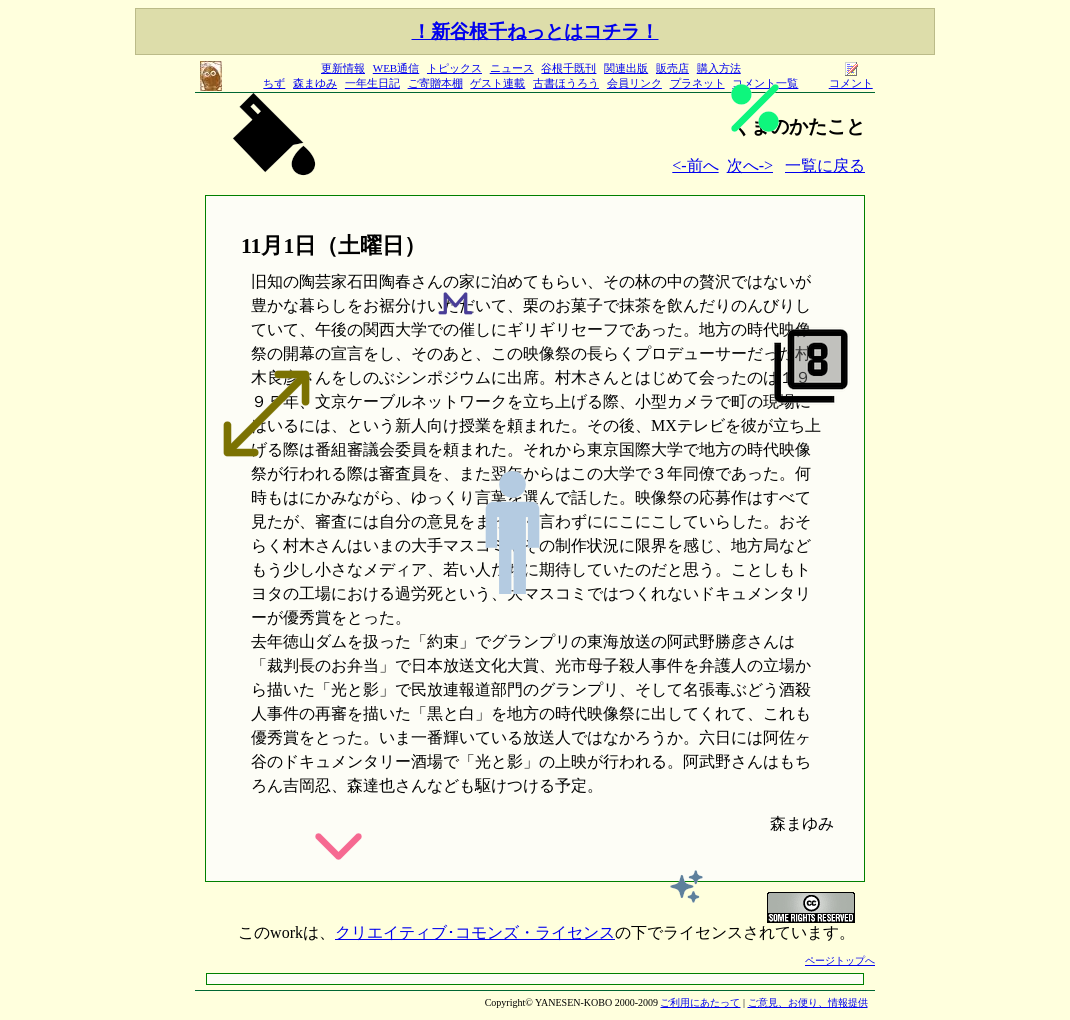 The height and width of the screenshot is (1020, 1070). I want to click on view discount or sale pricing, so click(755, 108).